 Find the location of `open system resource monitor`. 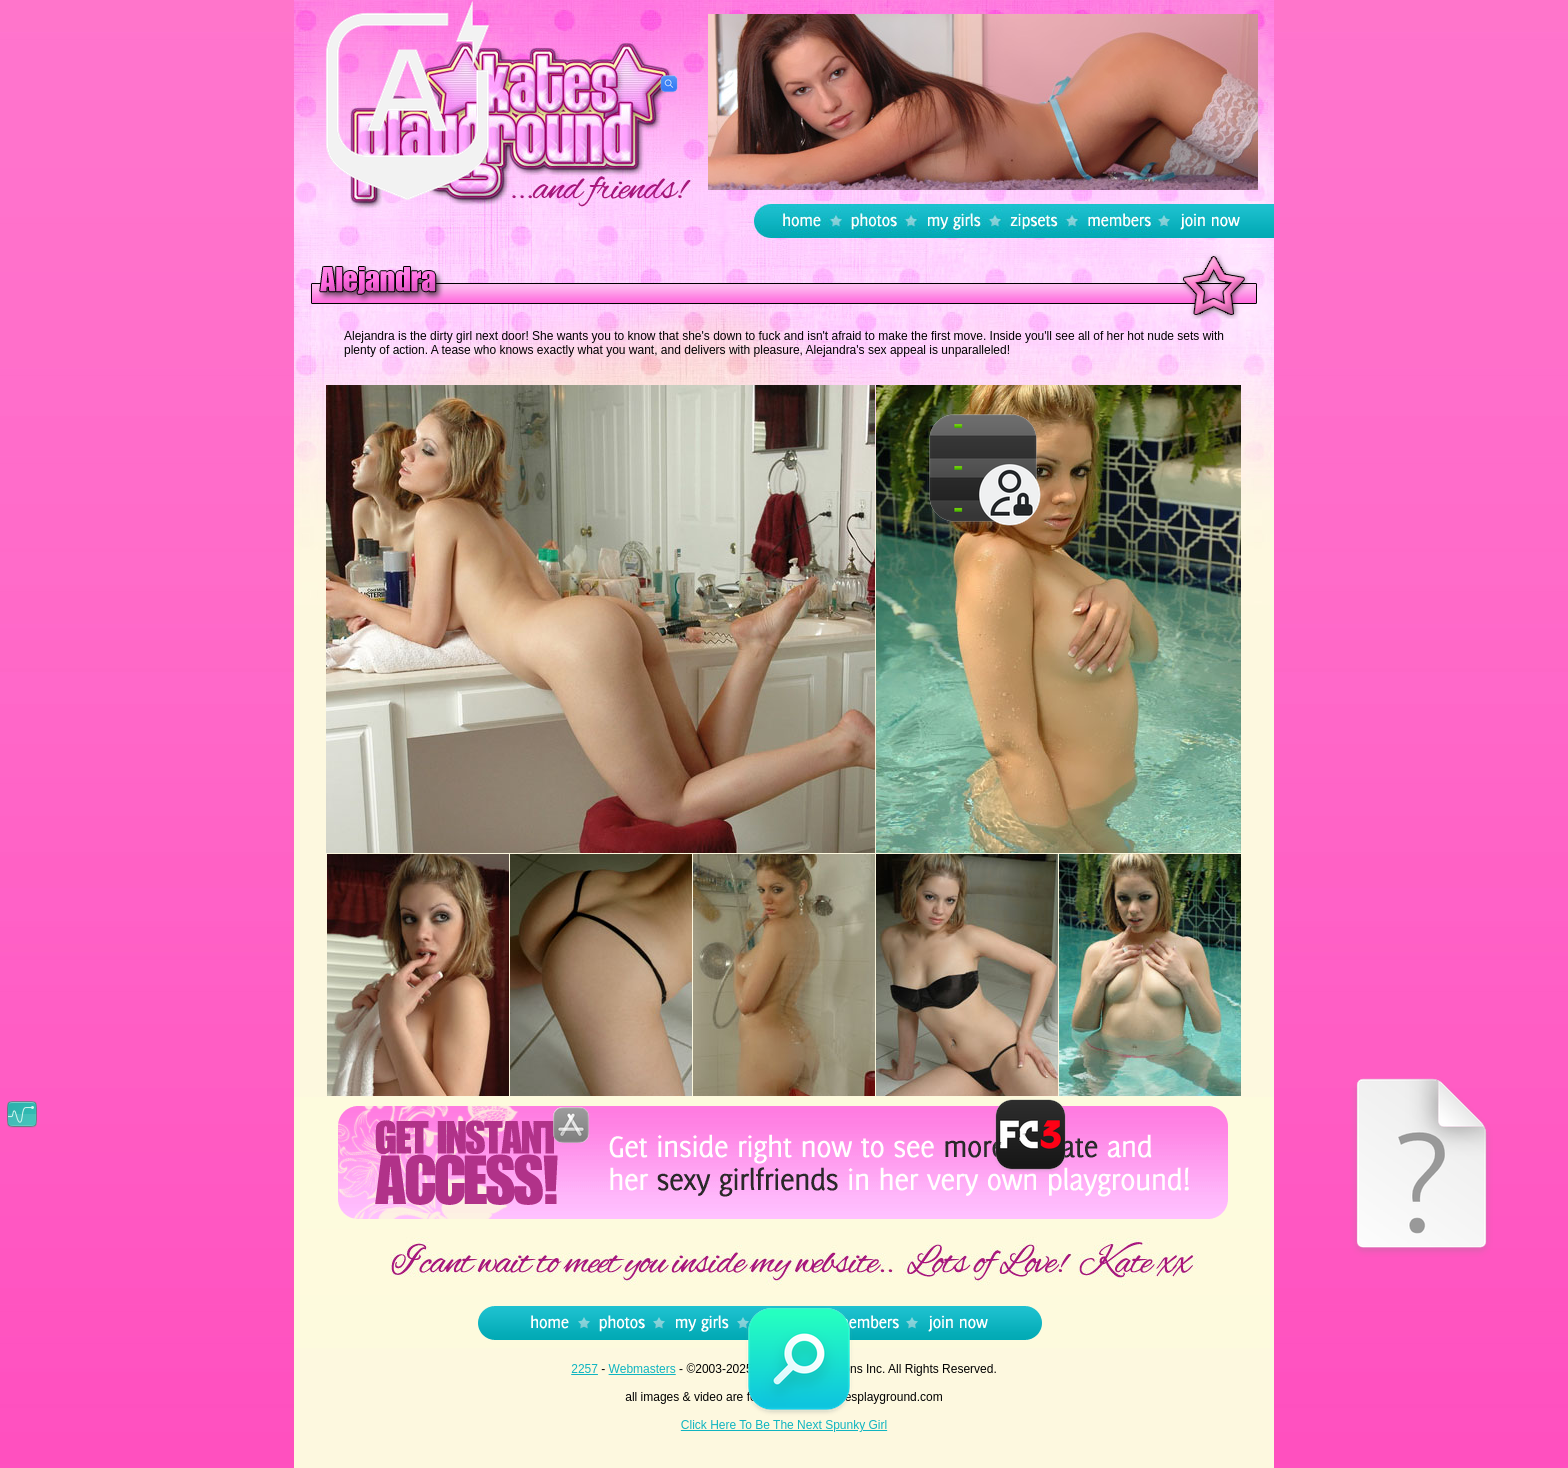

open system resource monitor is located at coordinates (22, 1114).